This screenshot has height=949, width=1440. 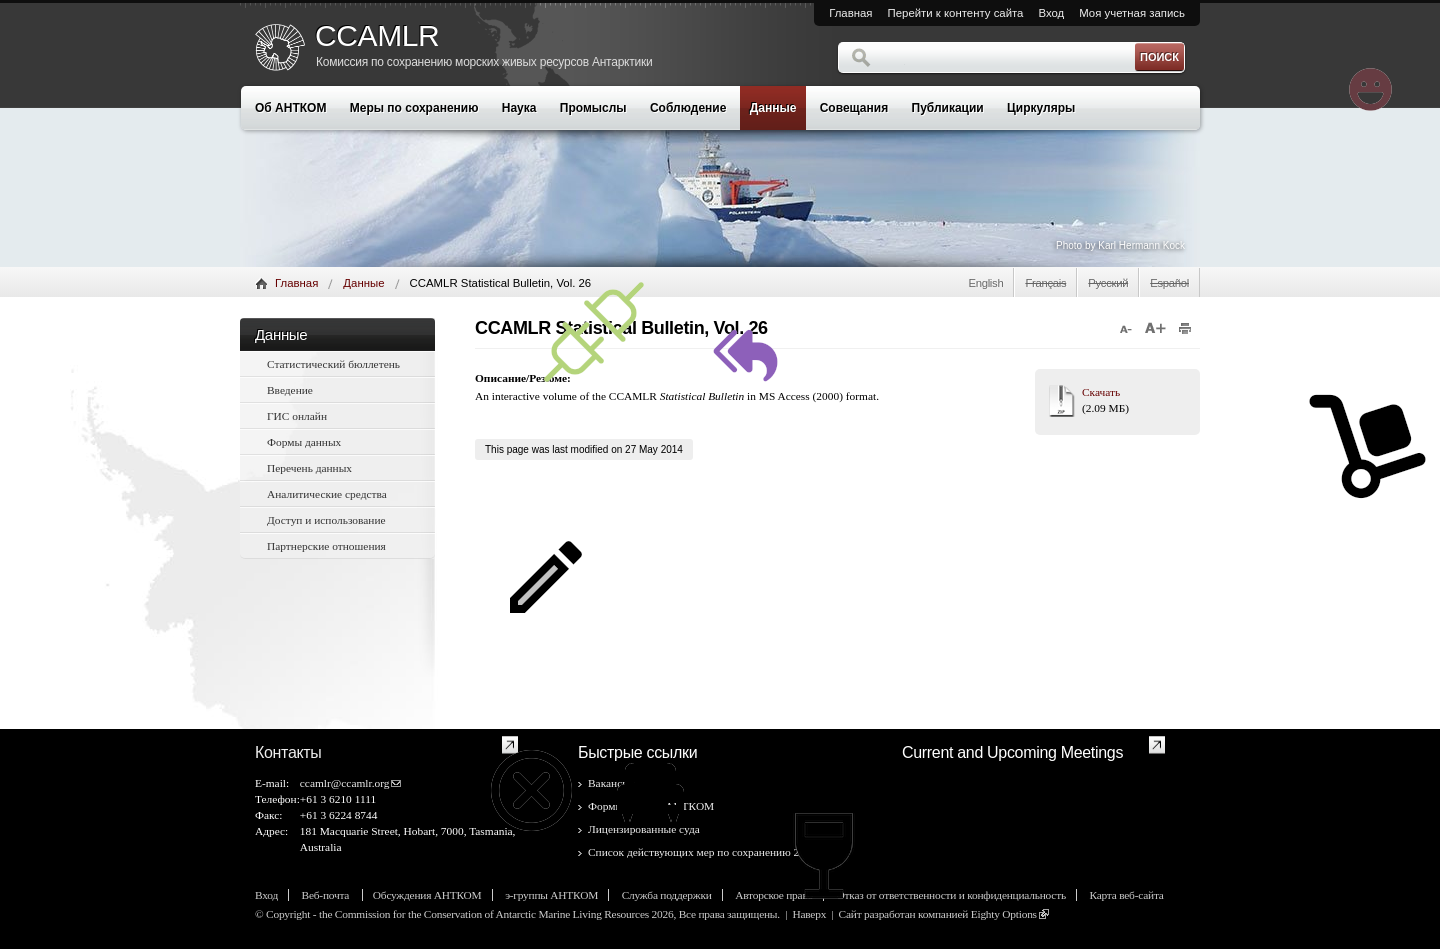 What do you see at coordinates (1370, 89) in the screenshot?
I see `react with laughter to a post or message` at bounding box center [1370, 89].